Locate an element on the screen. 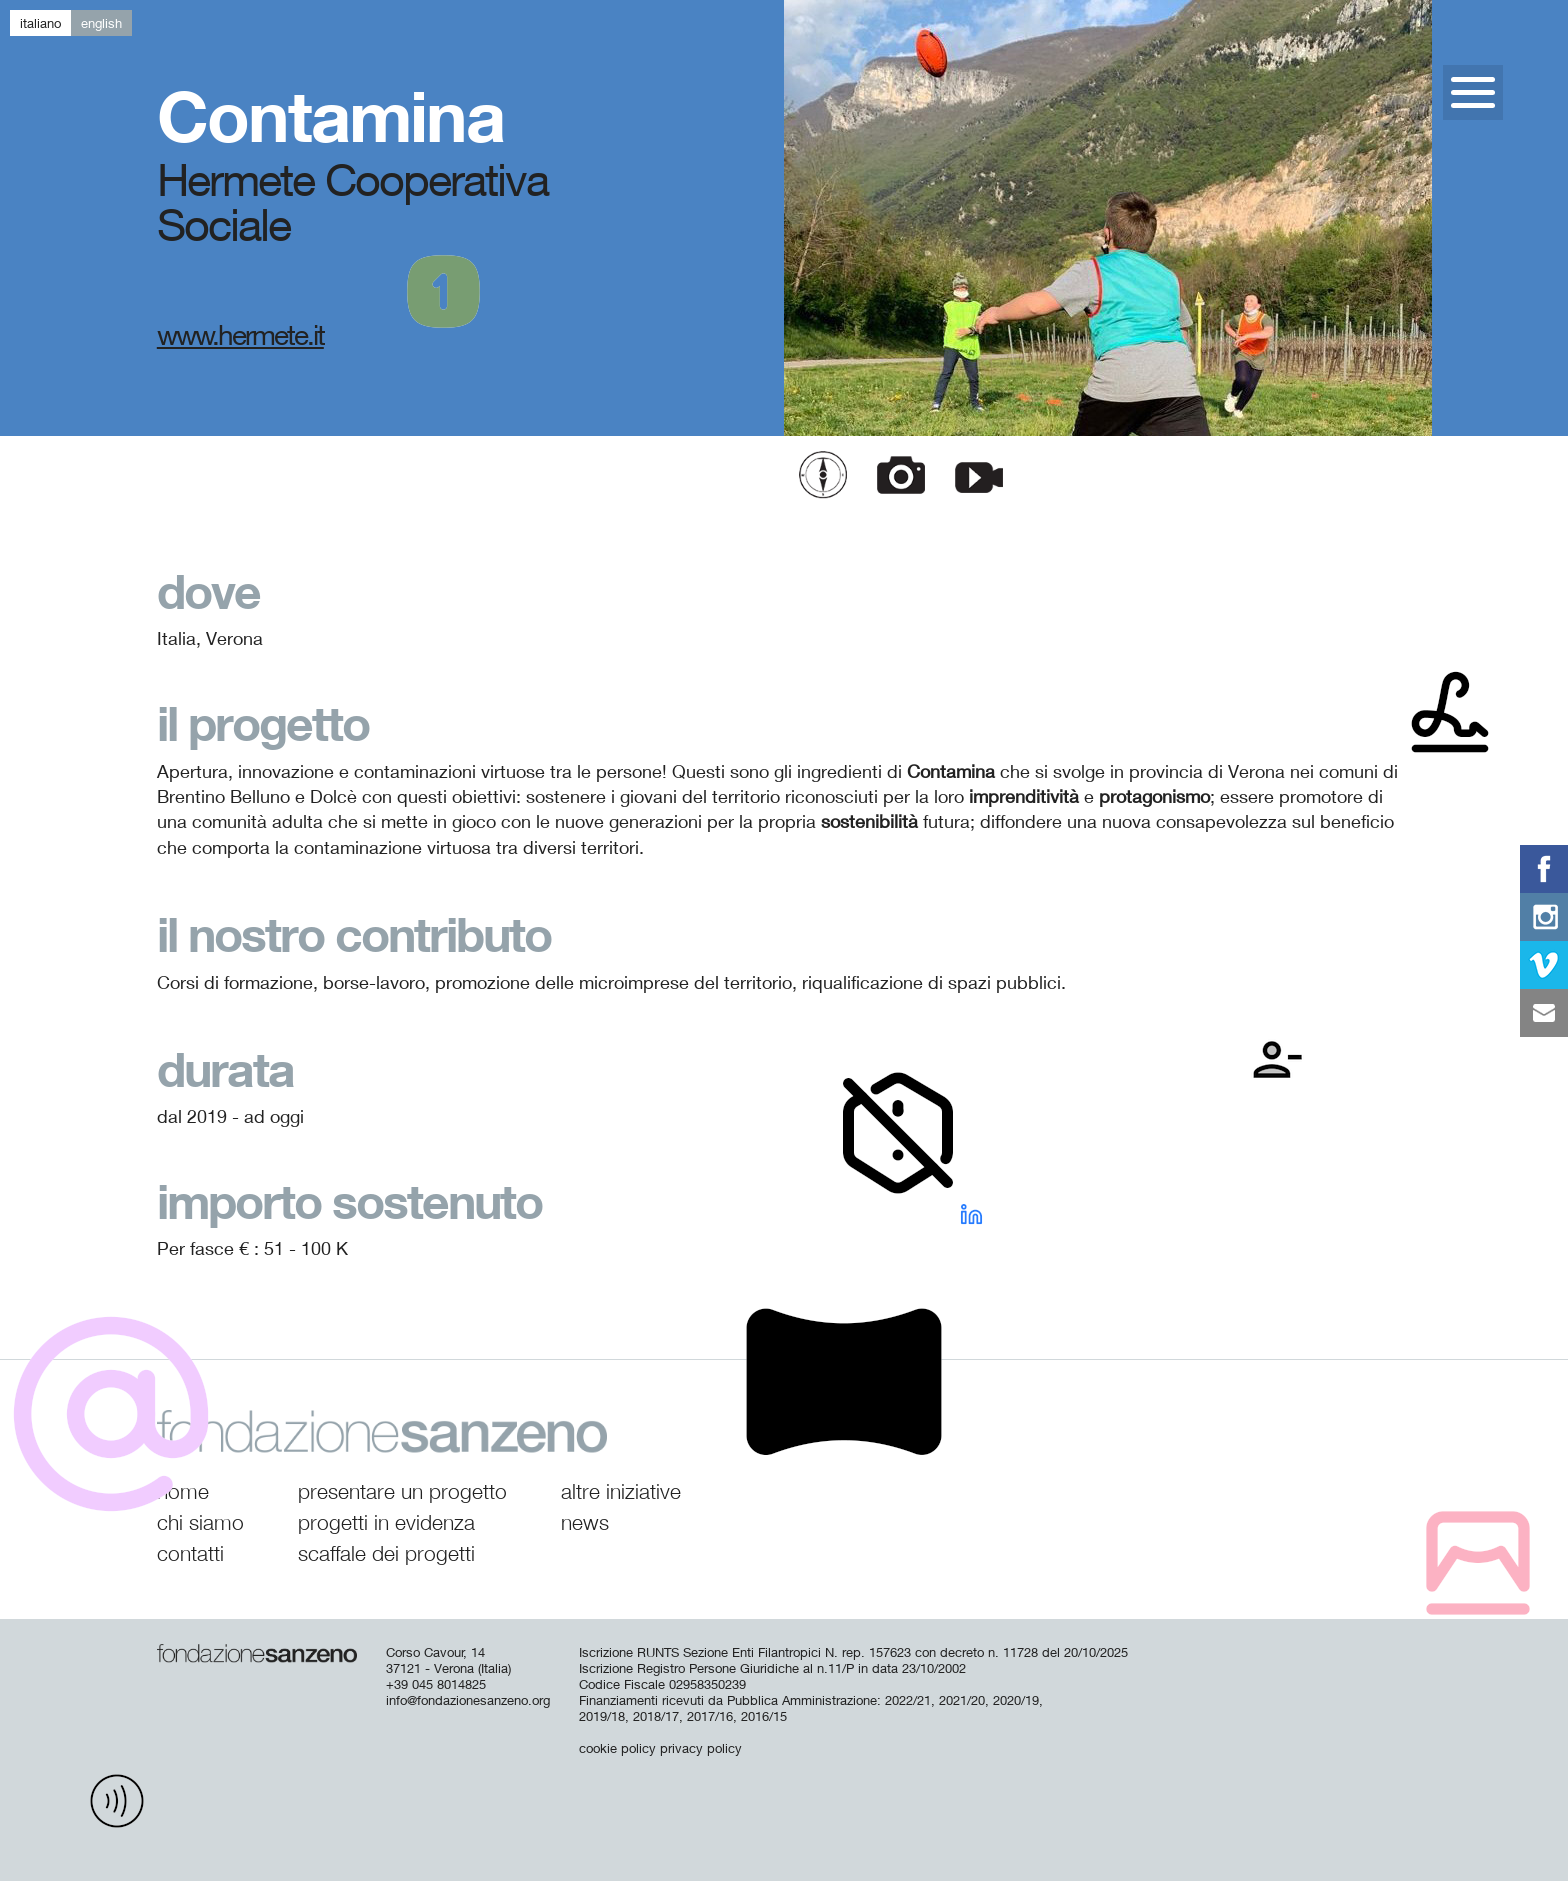 The height and width of the screenshot is (1881, 1568). dismiss or disable alert notifications is located at coordinates (898, 1133).